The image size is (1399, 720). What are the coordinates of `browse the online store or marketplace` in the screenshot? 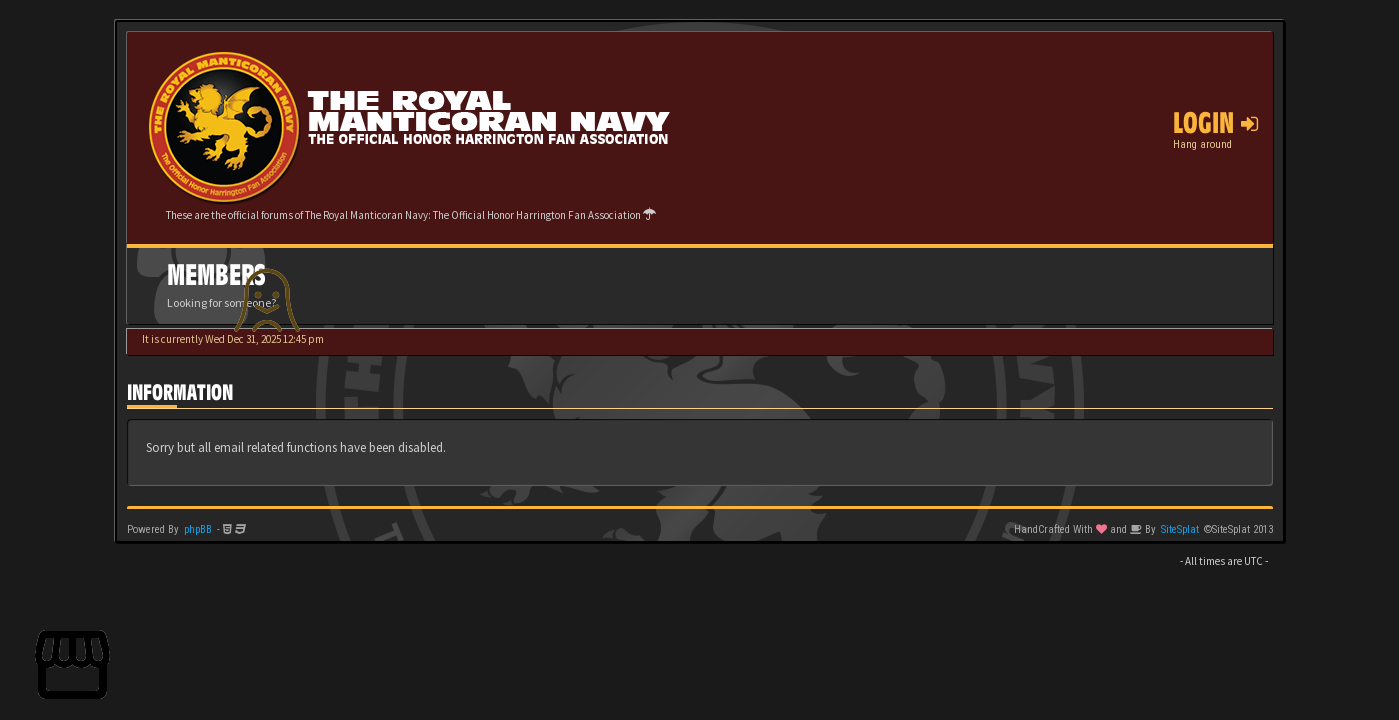 It's located at (72, 664).